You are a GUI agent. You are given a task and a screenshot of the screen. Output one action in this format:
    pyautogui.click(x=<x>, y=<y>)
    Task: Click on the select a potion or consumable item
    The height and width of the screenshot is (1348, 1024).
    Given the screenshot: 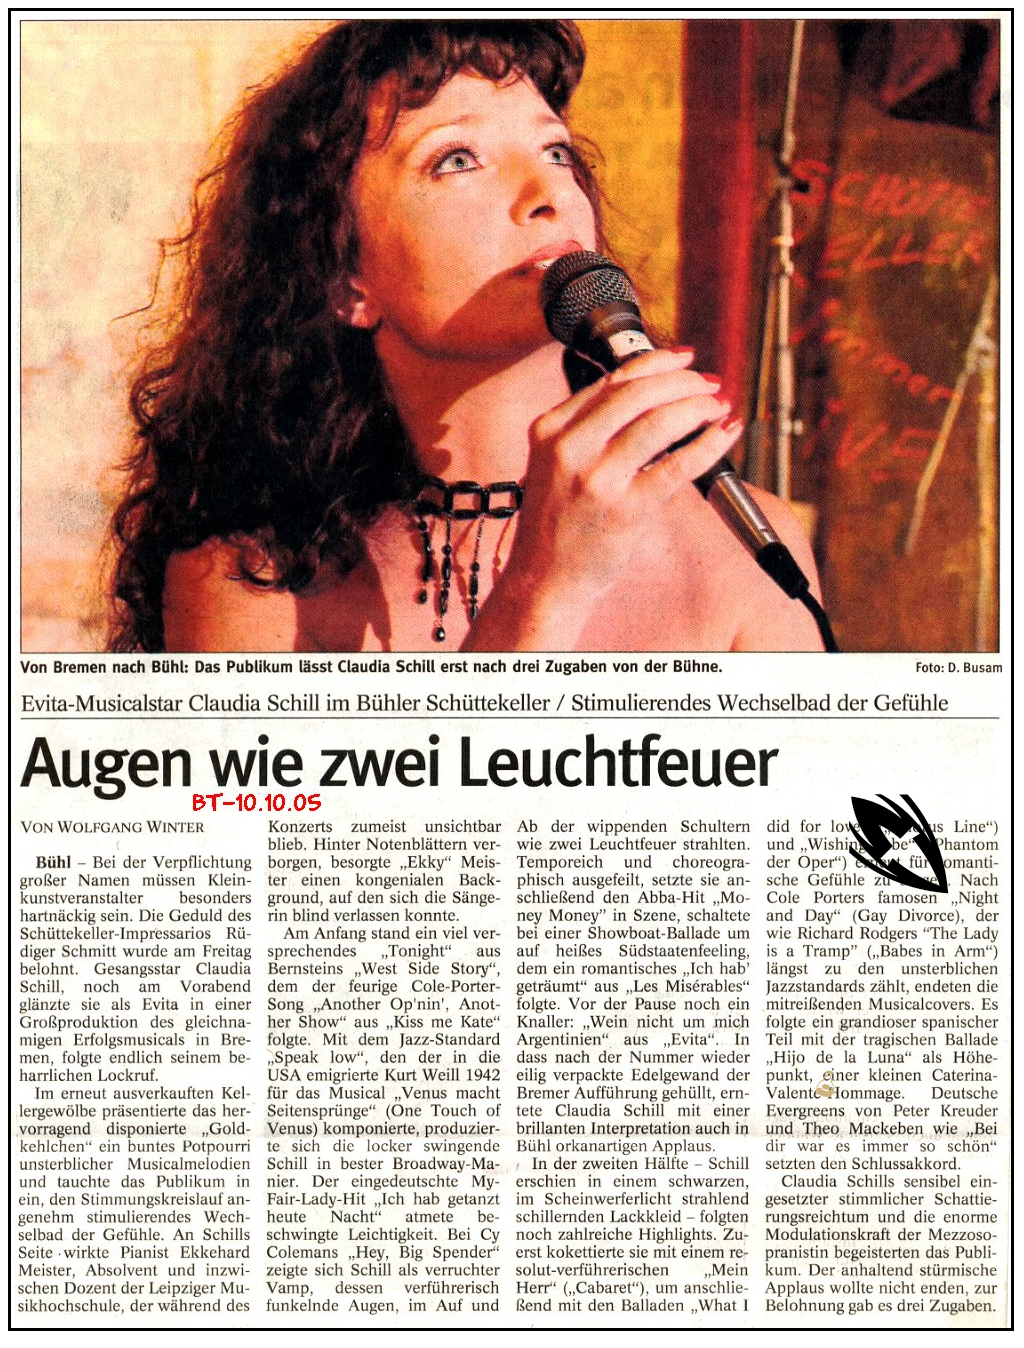 What is the action you would take?
    pyautogui.click(x=826, y=1083)
    